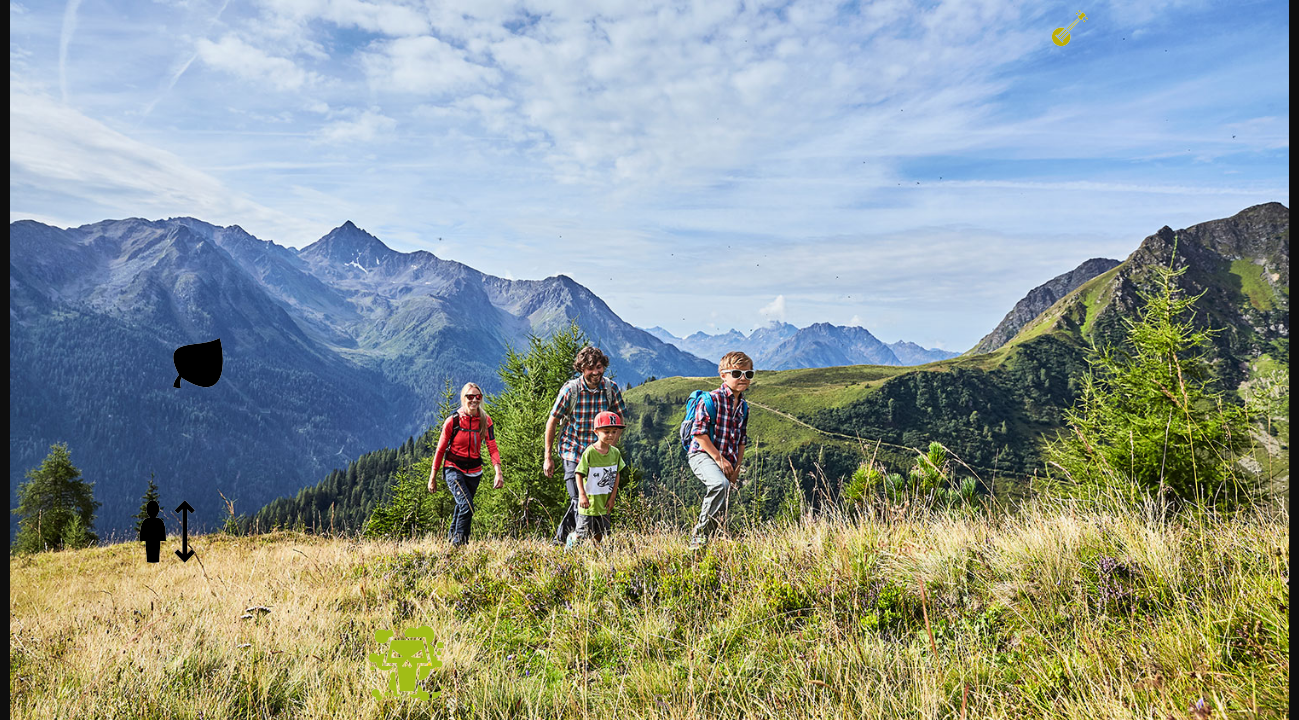 This screenshot has height=720, width=1299. Describe the element at coordinates (198, 363) in the screenshot. I see `indicates eco-friendly or sustainable option` at that location.